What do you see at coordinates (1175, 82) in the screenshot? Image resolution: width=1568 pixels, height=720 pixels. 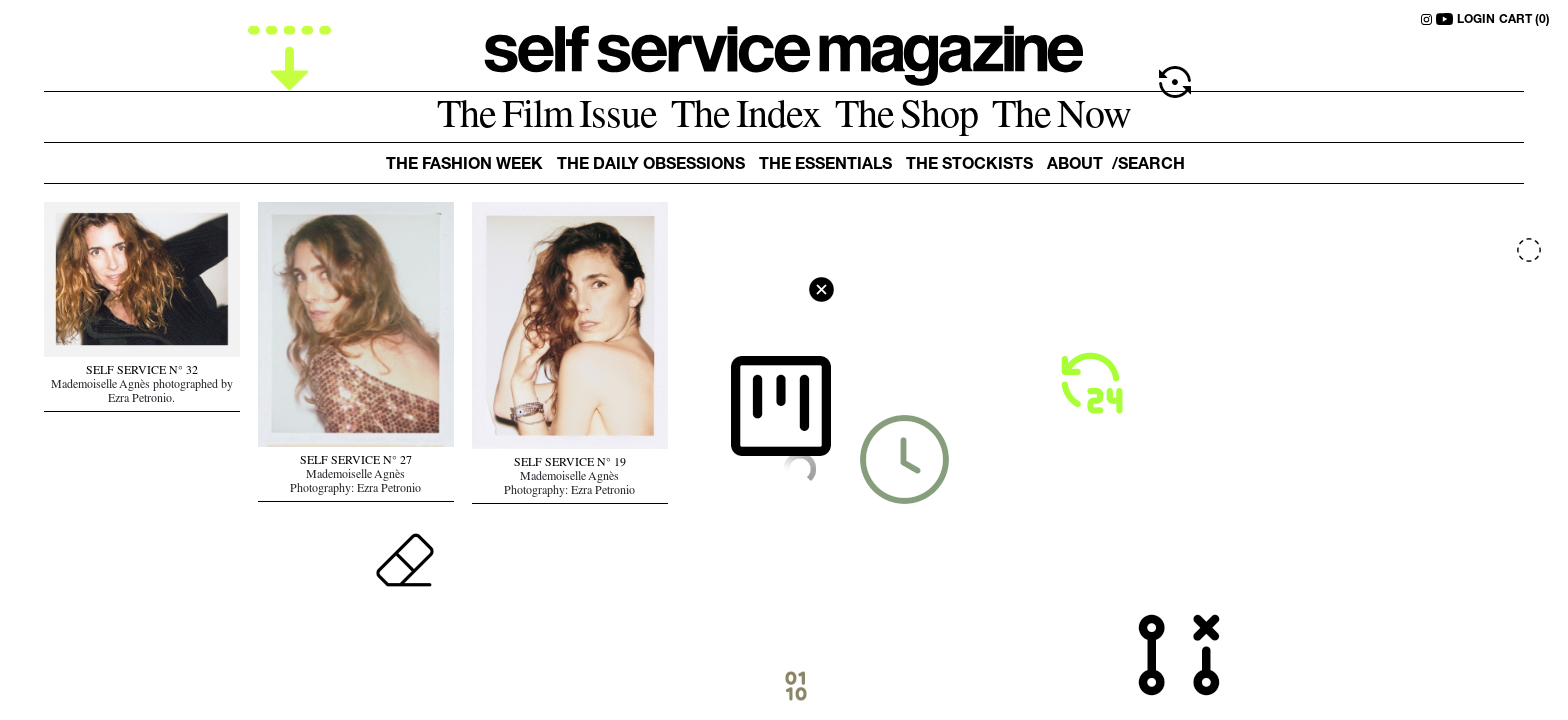 I see `reopen a previously closed issue` at bounding box center [1175, 82].